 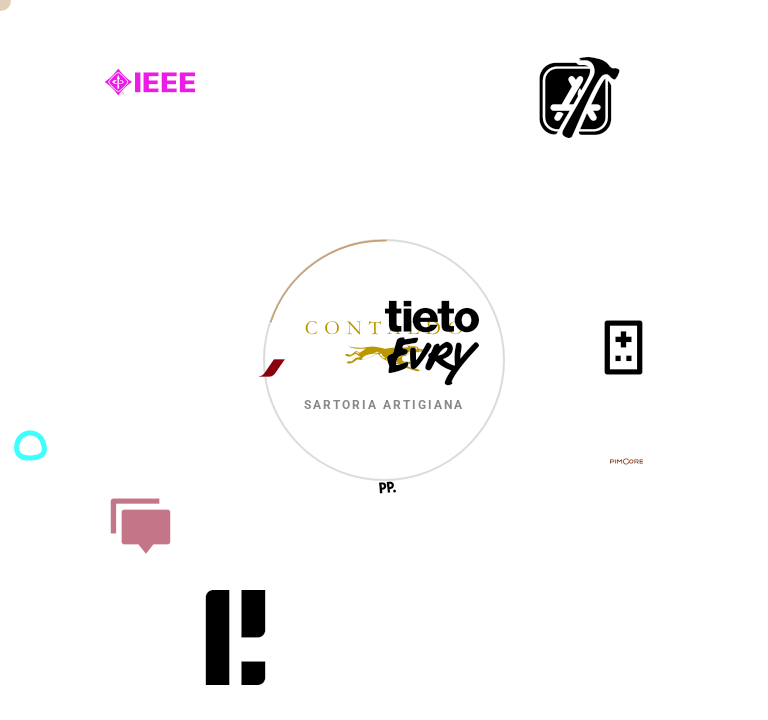 I want to click on open Uptime Kuma monitoring dashboard, so click(x=30, y=445).